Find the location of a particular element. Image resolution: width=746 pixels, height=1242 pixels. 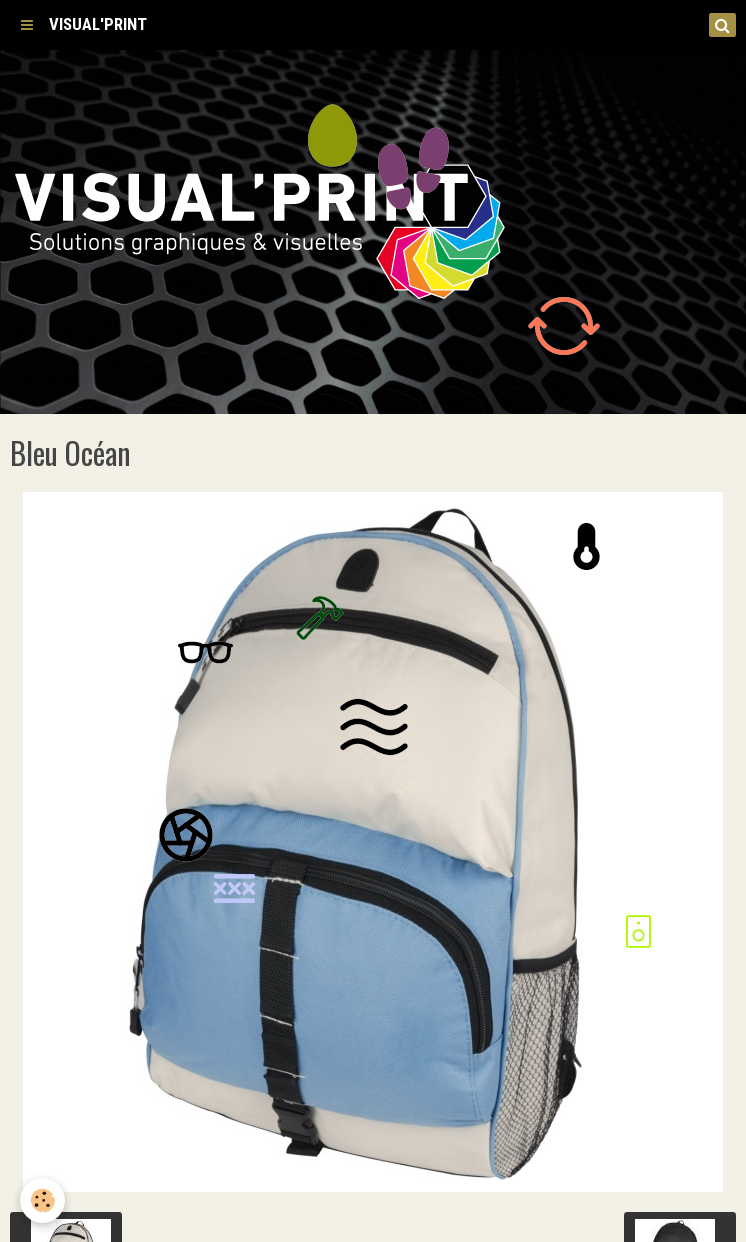

indicates water or aquatic features is located at coordinates (374, 727).